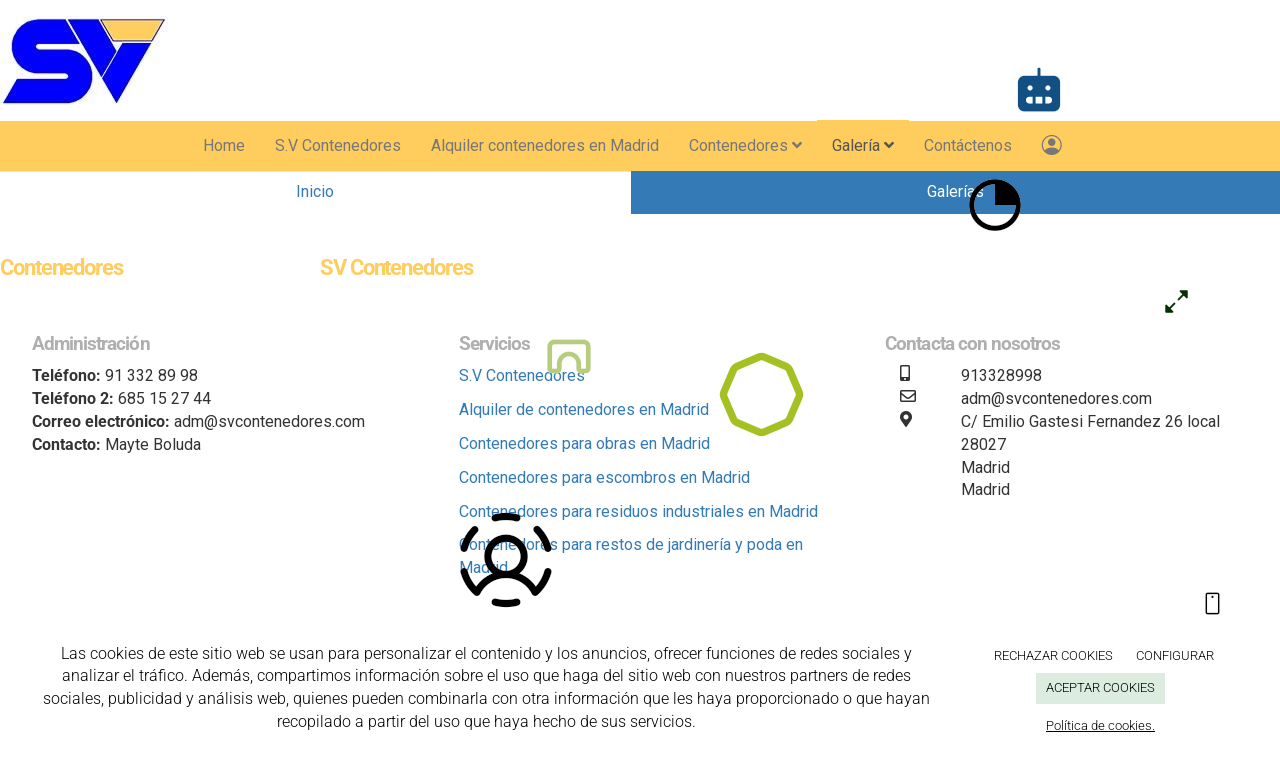 The width and height of the screenshot is (1280, 776). I want to click on expand to full screen, so click(1176, 301).